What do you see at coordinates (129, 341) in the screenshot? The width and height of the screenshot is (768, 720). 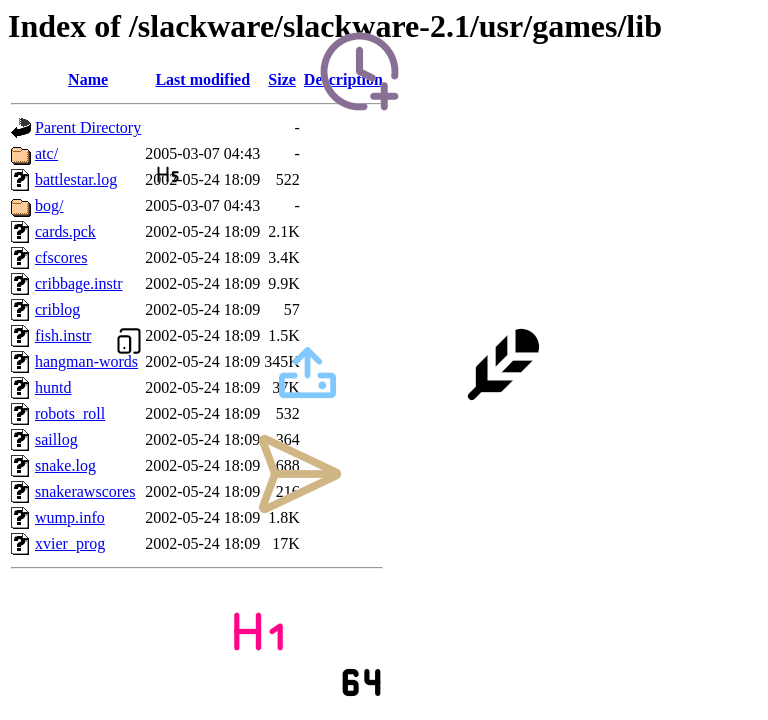 I see `switch between tablet and mobile view` at bounding box center [129, 341].